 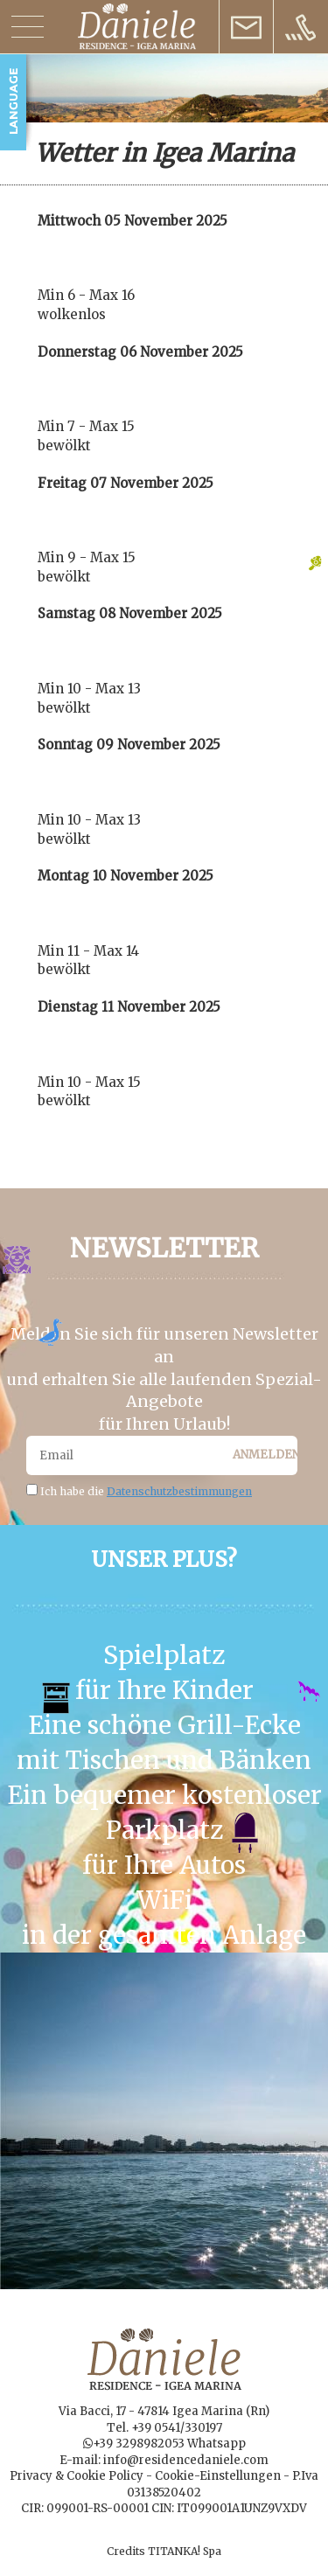 I want to click on indicates damage or injury status in a game, so click(x=309, y=1692).